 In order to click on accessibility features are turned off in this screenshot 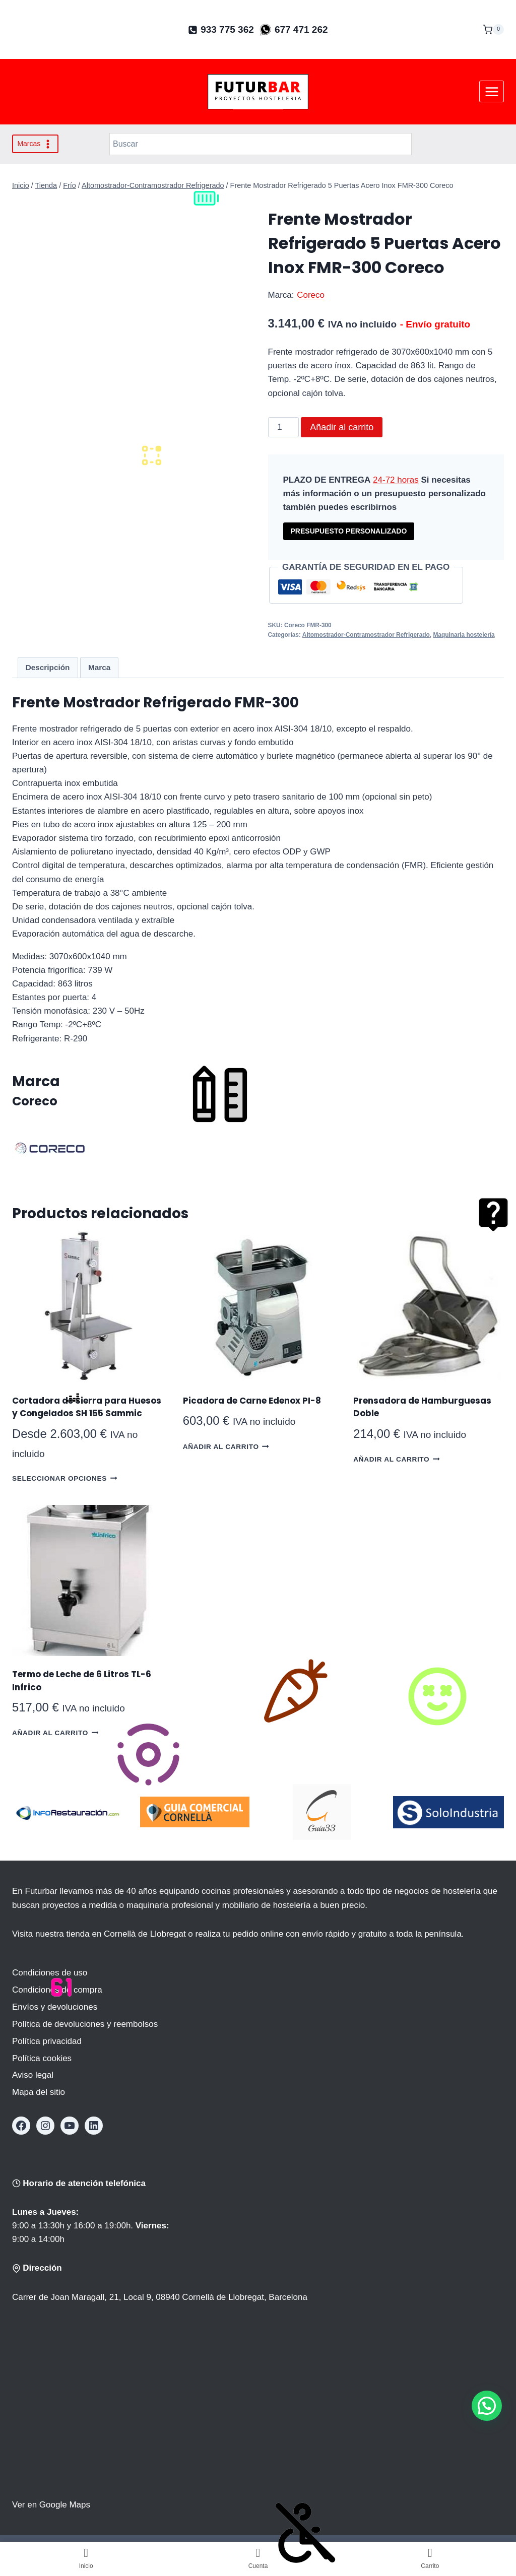, I will do `click(305, 2533)`.